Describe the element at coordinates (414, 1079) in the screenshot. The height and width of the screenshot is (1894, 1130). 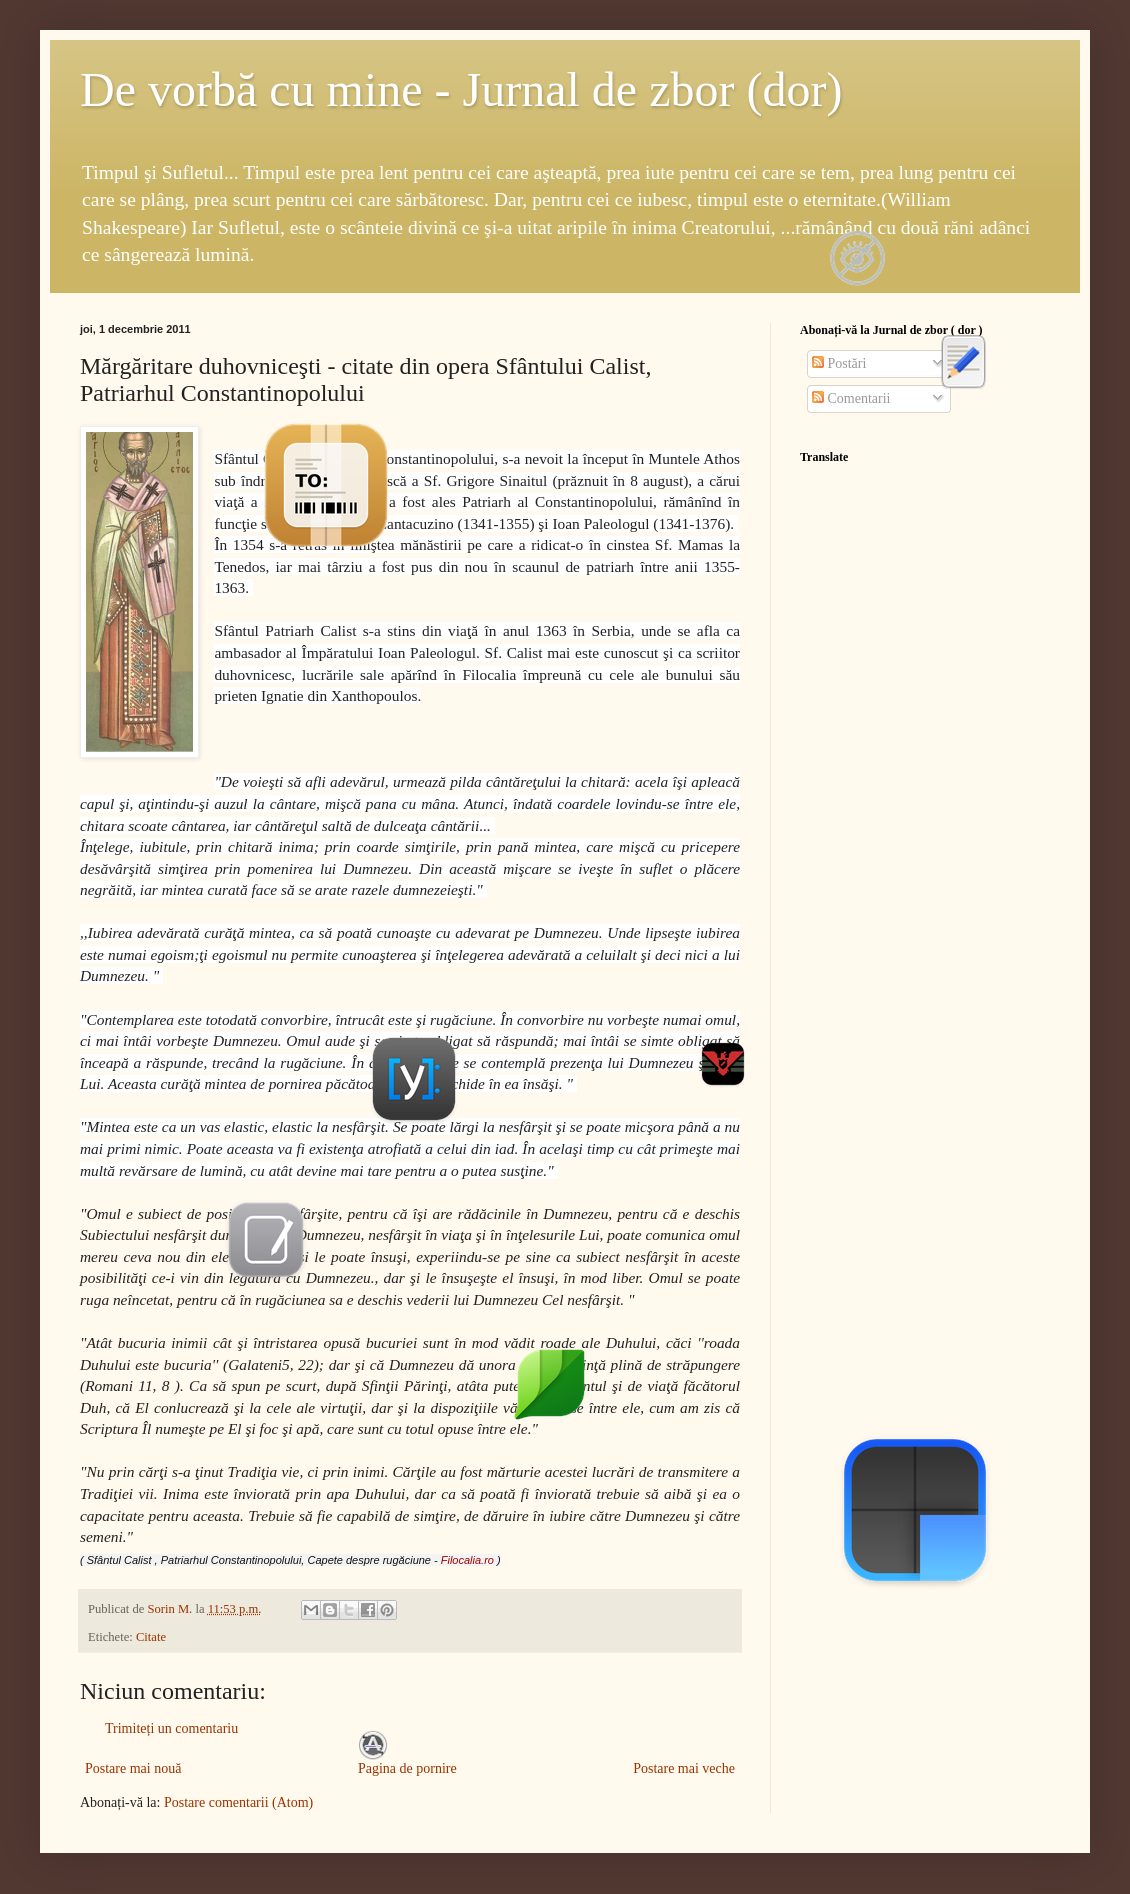
I see `launch ipython interactive python shell` at that location.